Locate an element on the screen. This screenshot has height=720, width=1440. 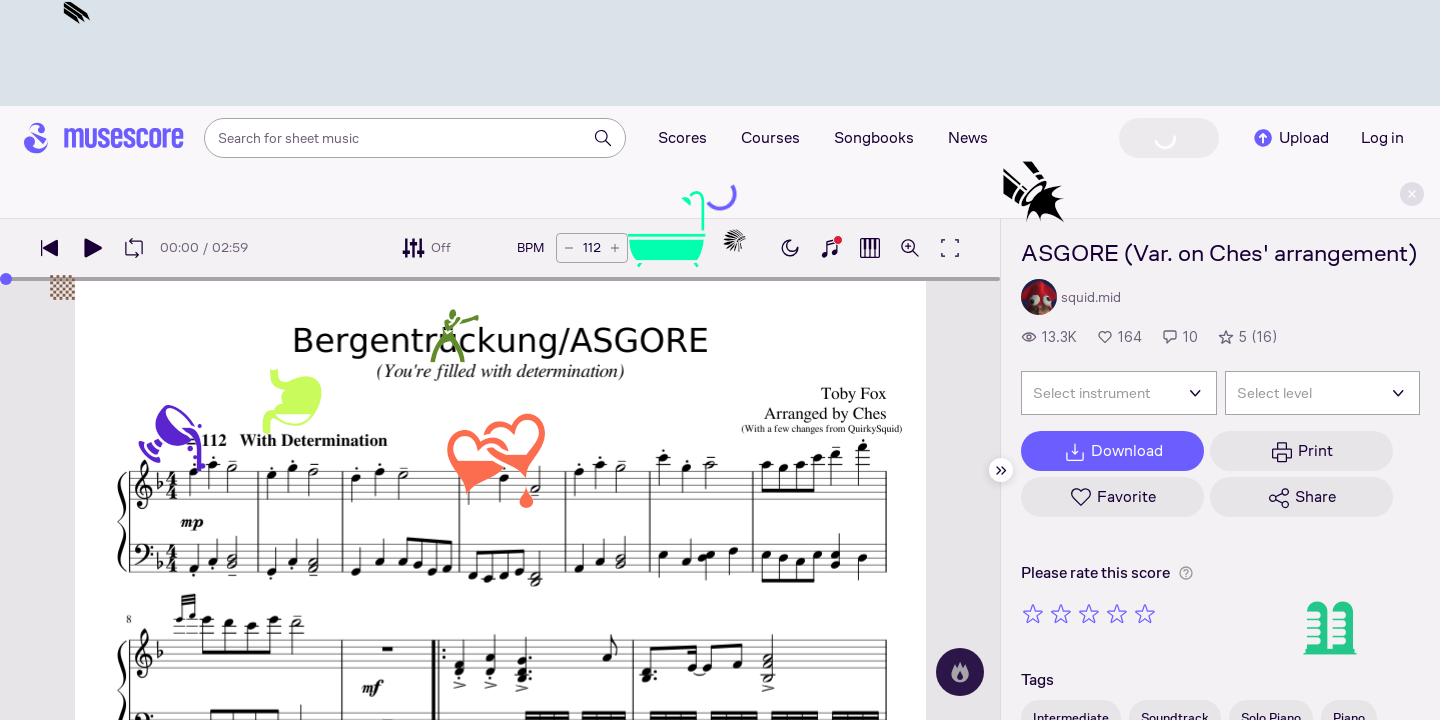
select native american or tribal theme is located at coordinates (734, 240).